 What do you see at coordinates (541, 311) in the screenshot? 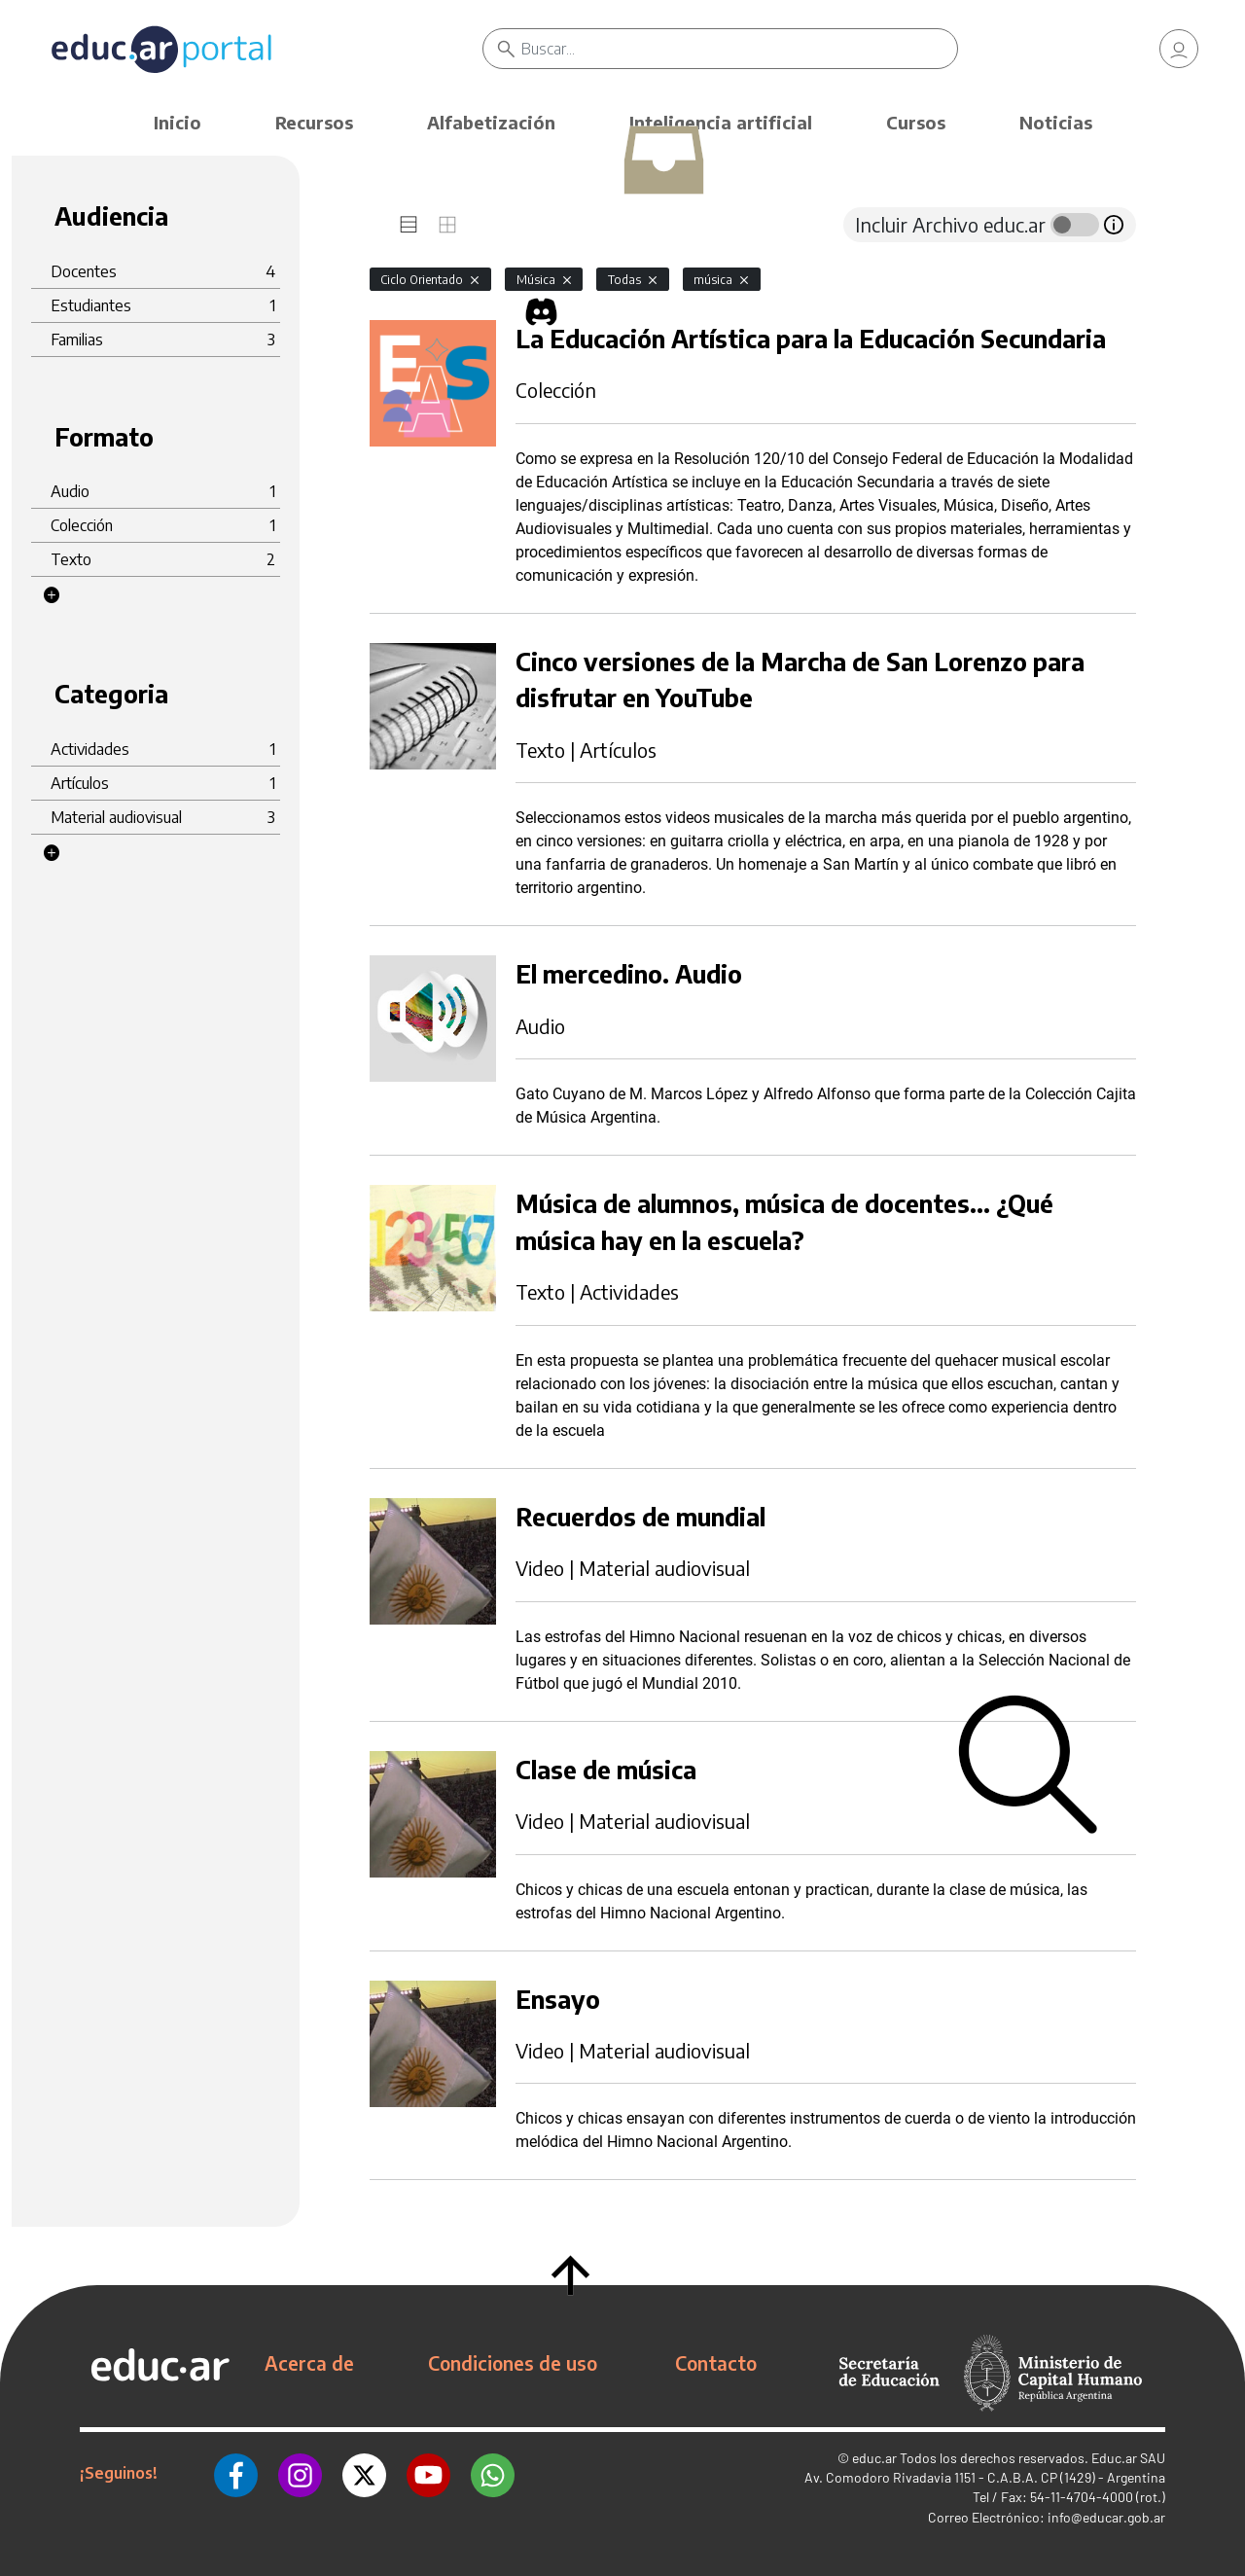
I see `open Discord app` at bounding box center [541, 311].